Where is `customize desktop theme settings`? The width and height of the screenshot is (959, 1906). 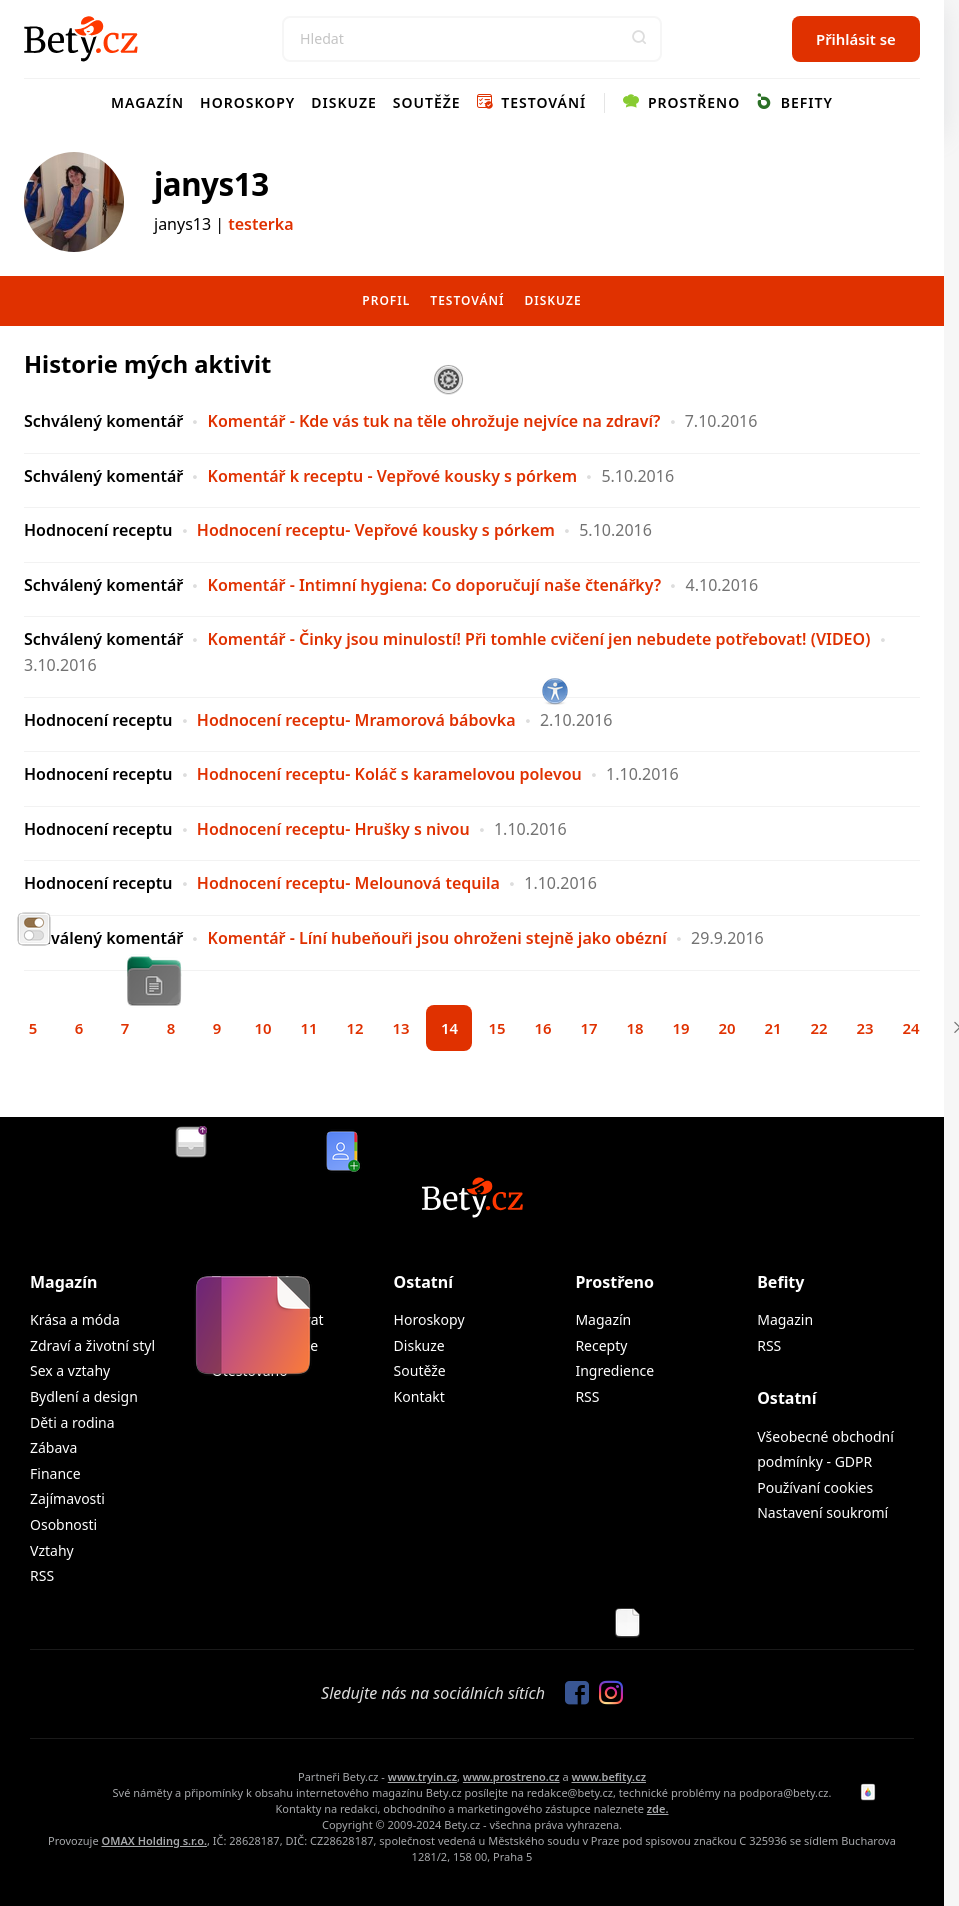 customize desktop theme settings is located at coordinates (253, 1321).